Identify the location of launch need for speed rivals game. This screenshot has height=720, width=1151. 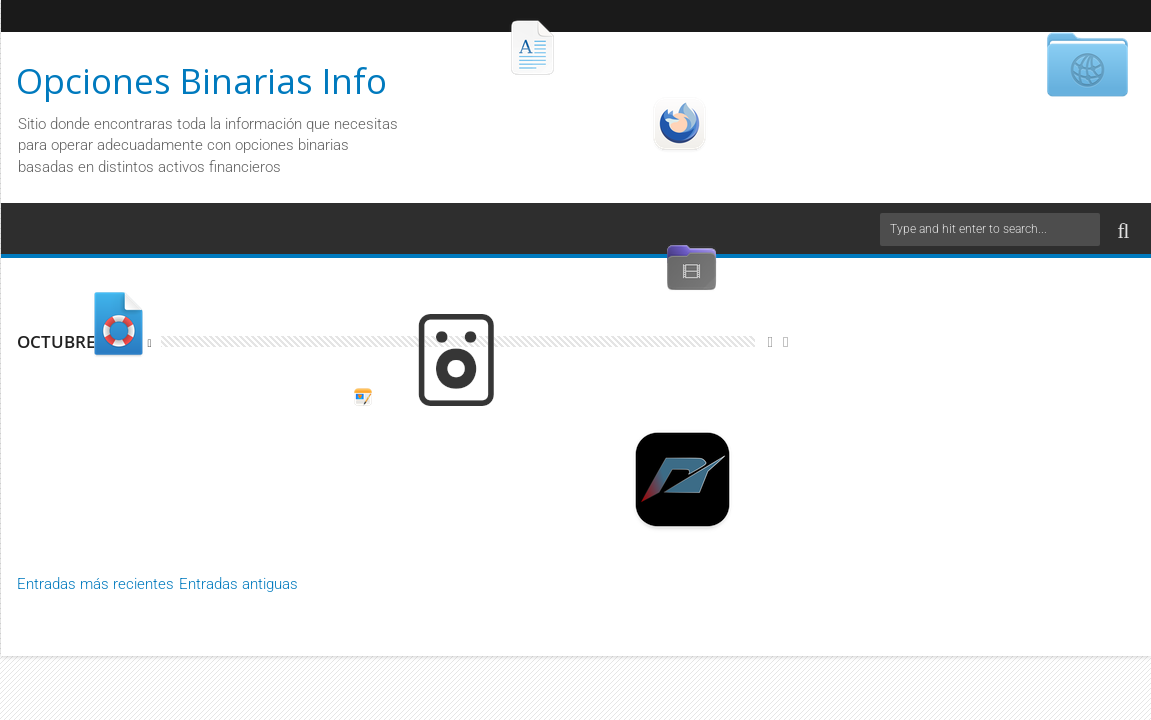
(682, 479).